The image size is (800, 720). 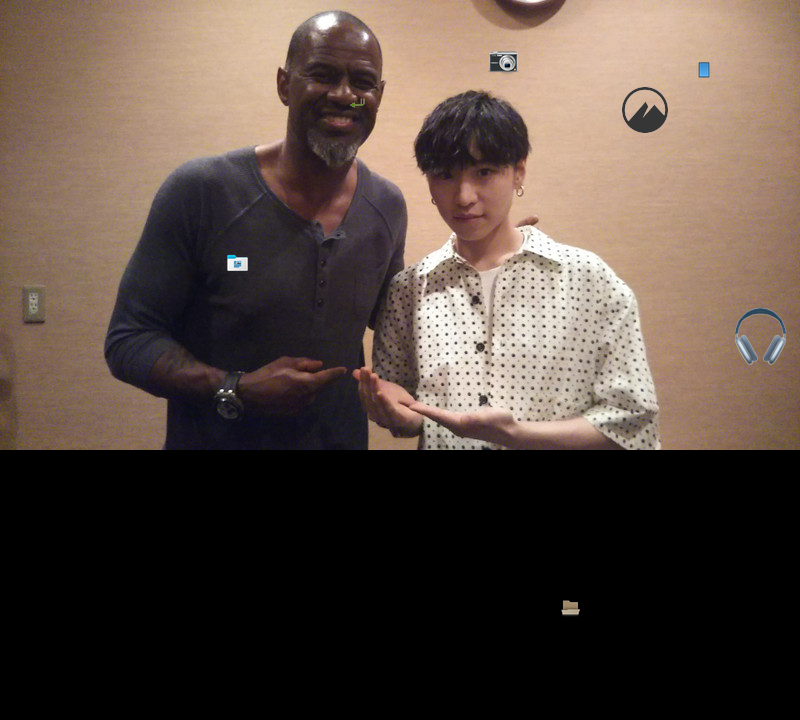 I want to click on drop files here to move them into this folder, so click(x=570, y=608).